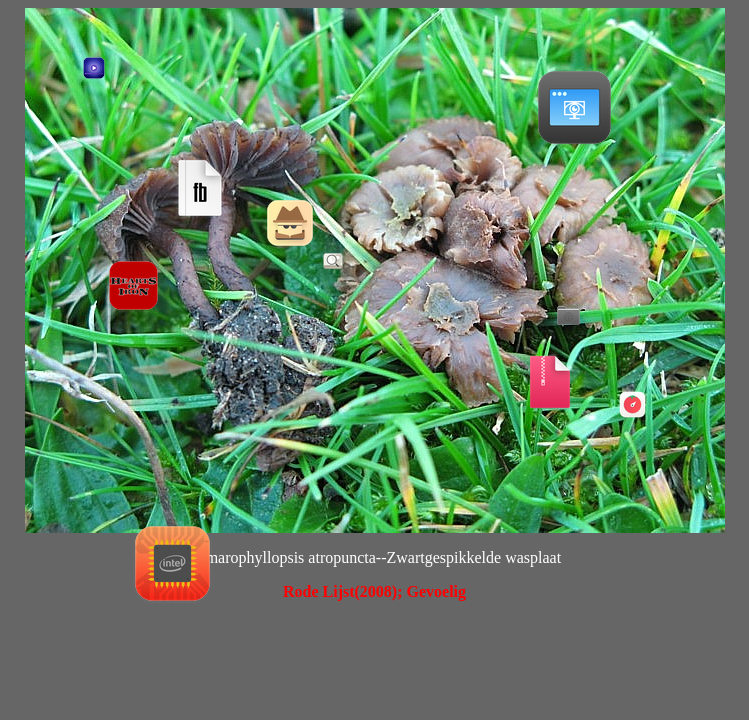 The image size is (749, 720). What do you see at coordinates (568, 315) in the screenshot?
I see `folder containing html or web files` at bounding box center [568, 315].